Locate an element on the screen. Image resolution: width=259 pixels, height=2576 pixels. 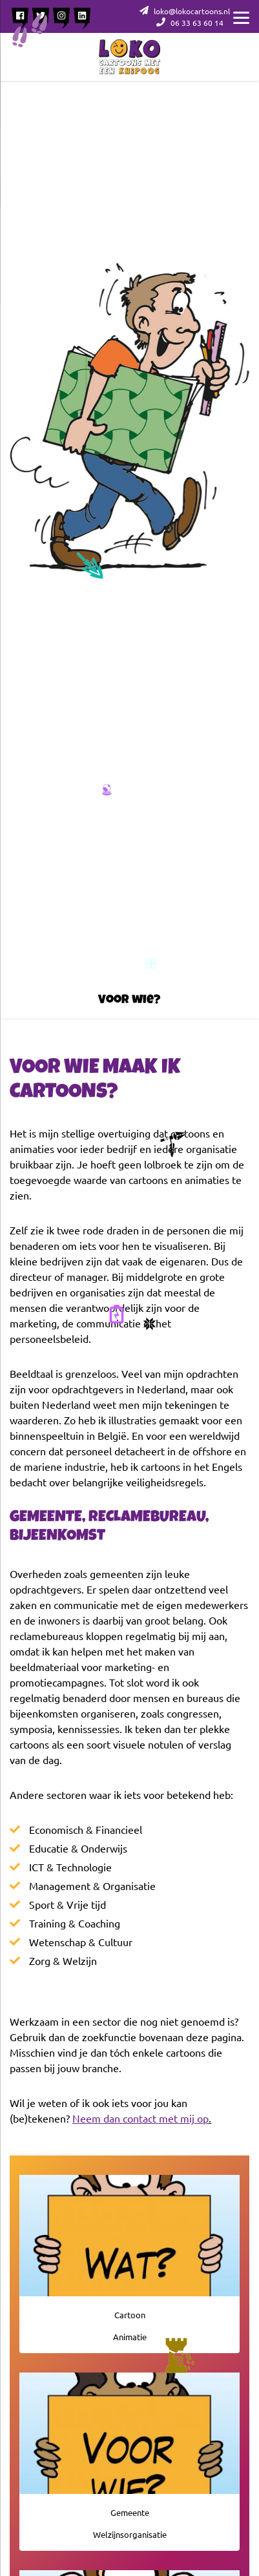
track wildlife or animal sightings is located at coordinates (30, 30).